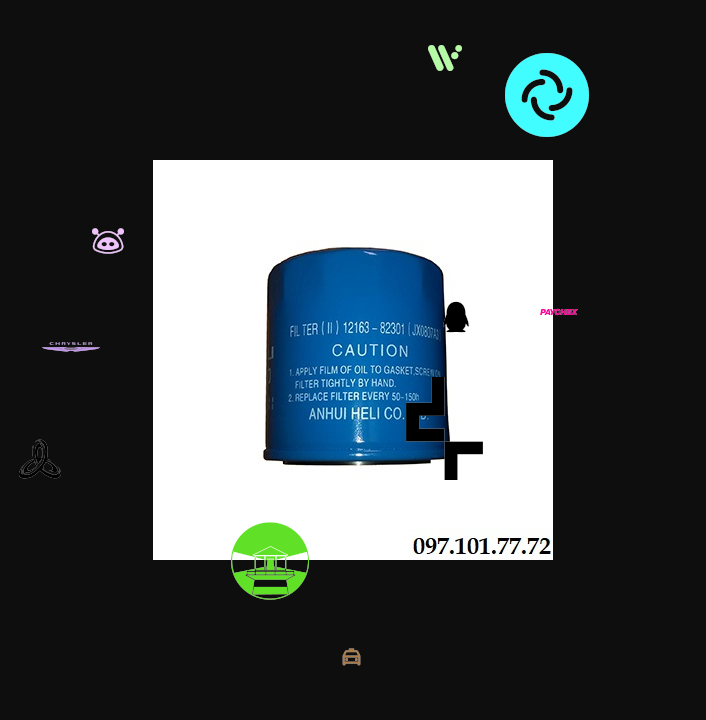  I want to click on access Paychex payroll services, so click(559, 312).